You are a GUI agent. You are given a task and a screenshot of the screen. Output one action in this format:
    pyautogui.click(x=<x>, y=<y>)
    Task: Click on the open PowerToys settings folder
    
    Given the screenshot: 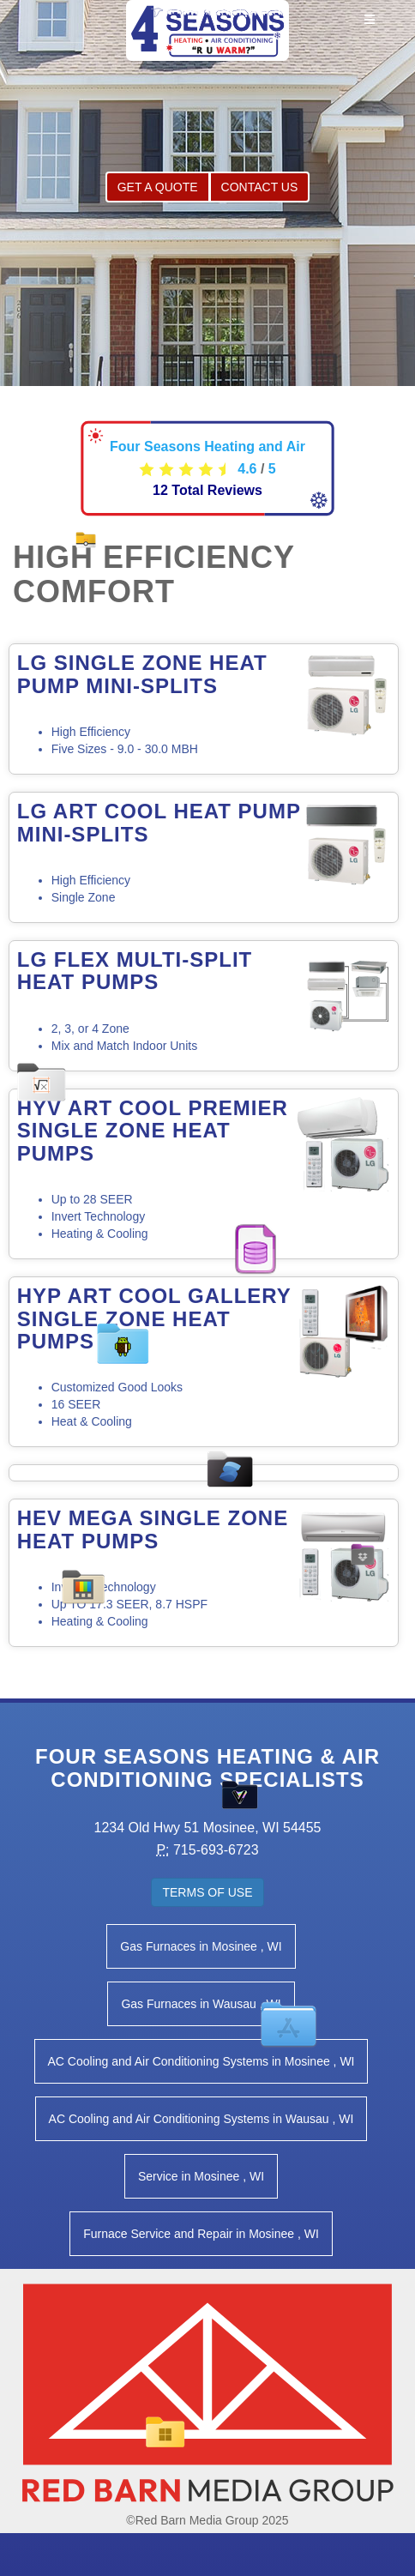 What is the action you would take?
    pyautogui.click(x=83, y=1588)
    